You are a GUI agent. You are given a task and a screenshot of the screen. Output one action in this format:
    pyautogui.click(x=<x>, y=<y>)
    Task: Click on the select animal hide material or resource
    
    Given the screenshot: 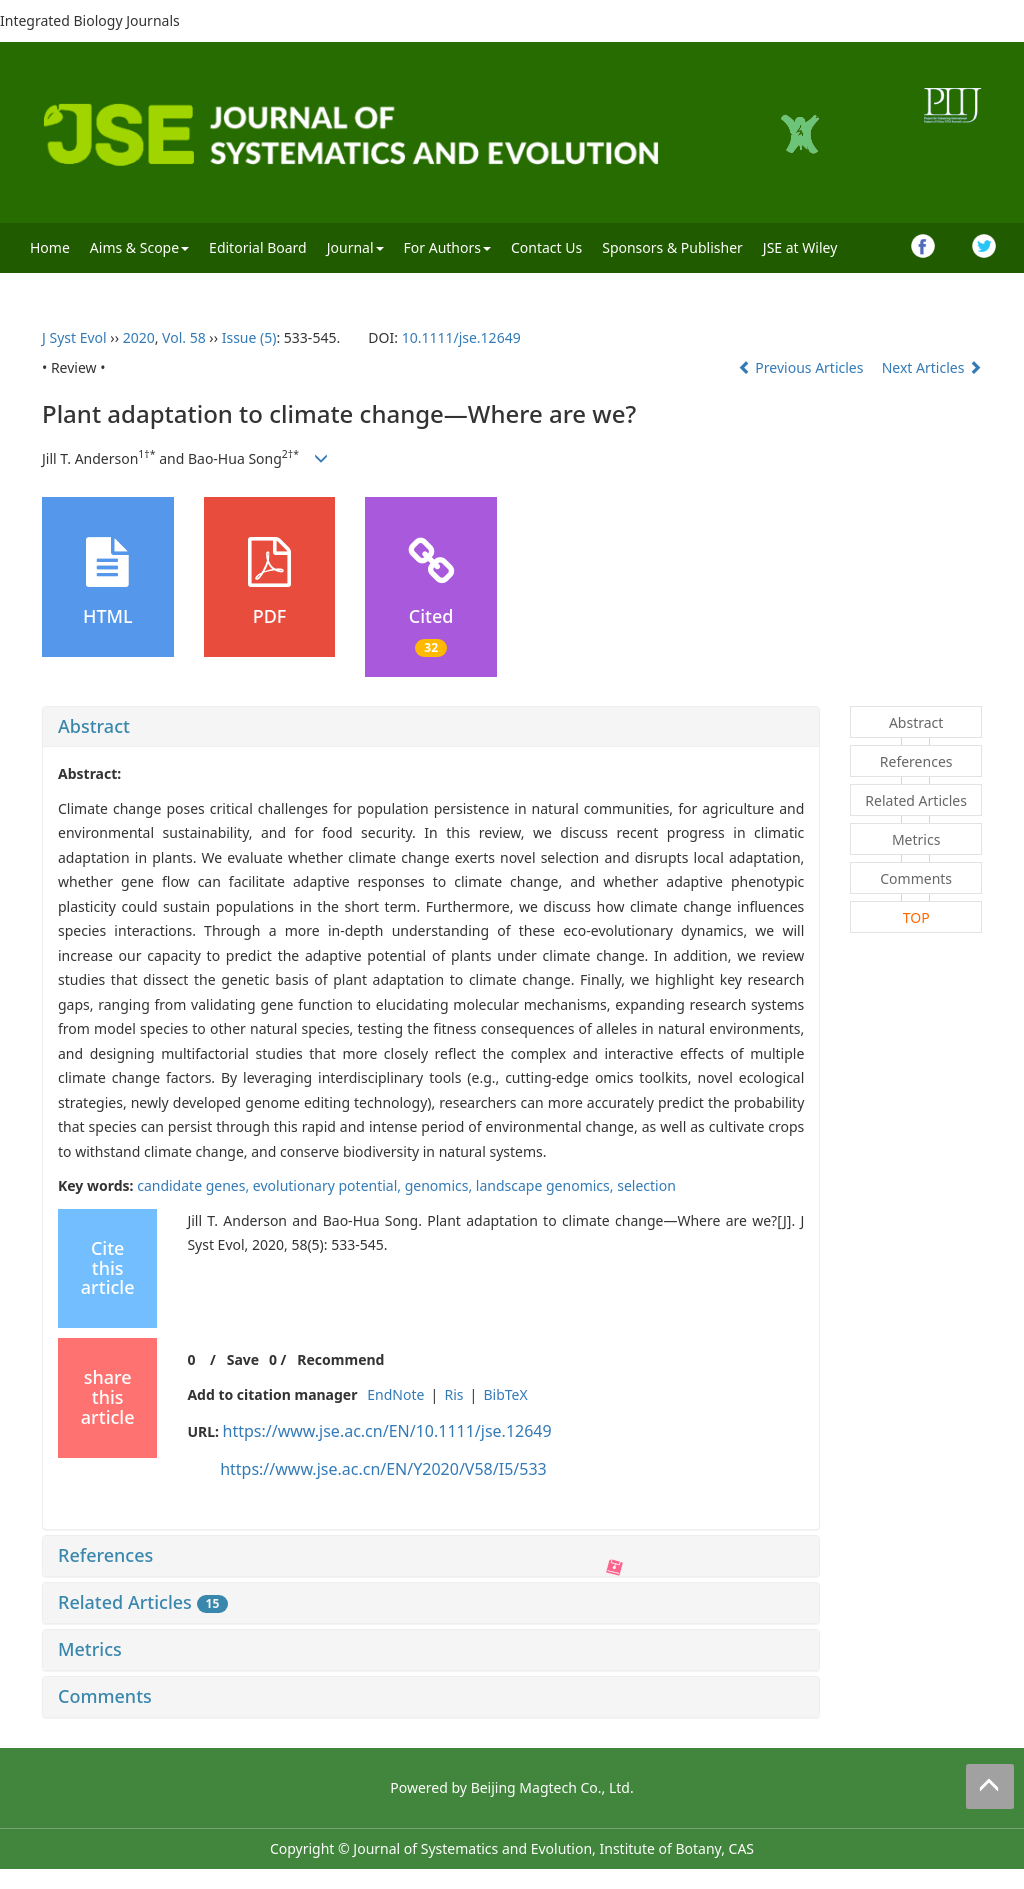 What is the action you would take?
    pyautogui.click(x=800, y=134)
    